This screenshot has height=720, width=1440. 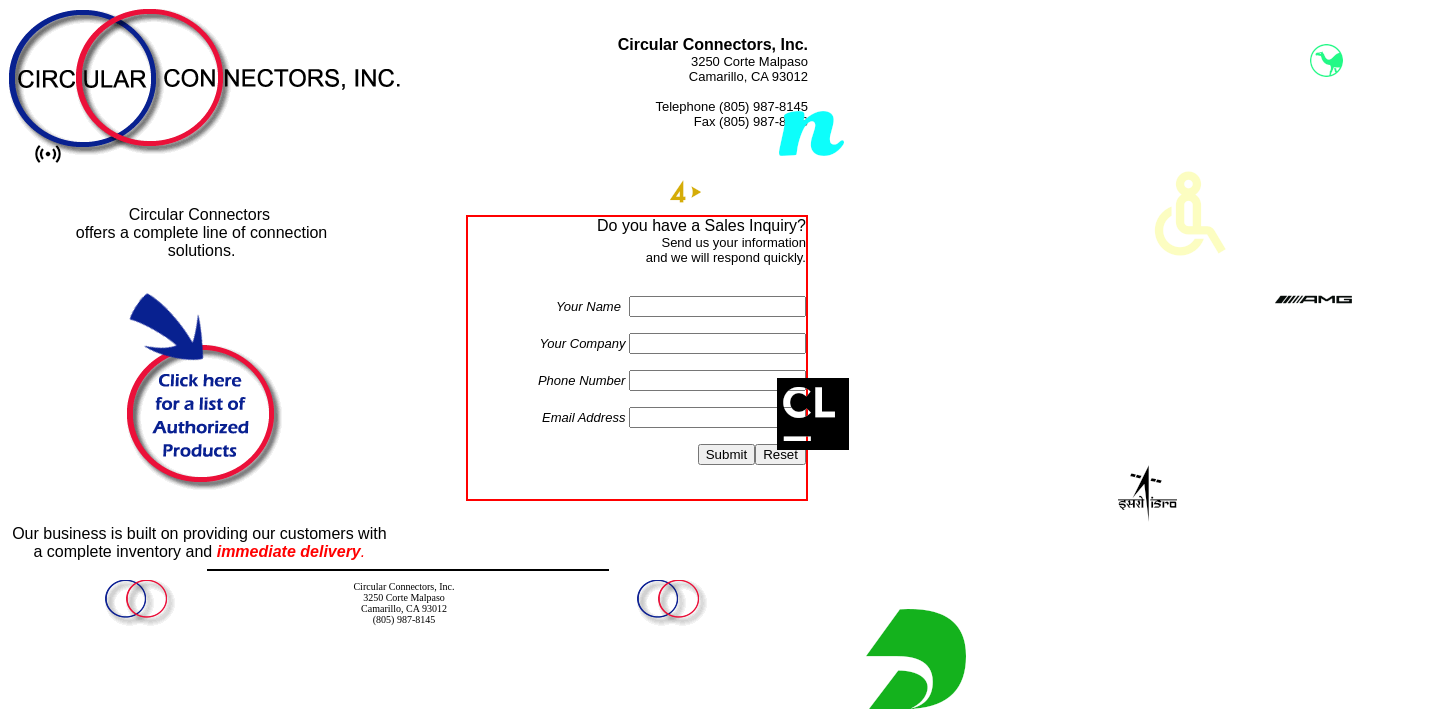 What do you see at coordinates (1188, 213) in the screenshot?
I see `indicates wheelchair accessible facilities` at bounding box center [1188, 213].